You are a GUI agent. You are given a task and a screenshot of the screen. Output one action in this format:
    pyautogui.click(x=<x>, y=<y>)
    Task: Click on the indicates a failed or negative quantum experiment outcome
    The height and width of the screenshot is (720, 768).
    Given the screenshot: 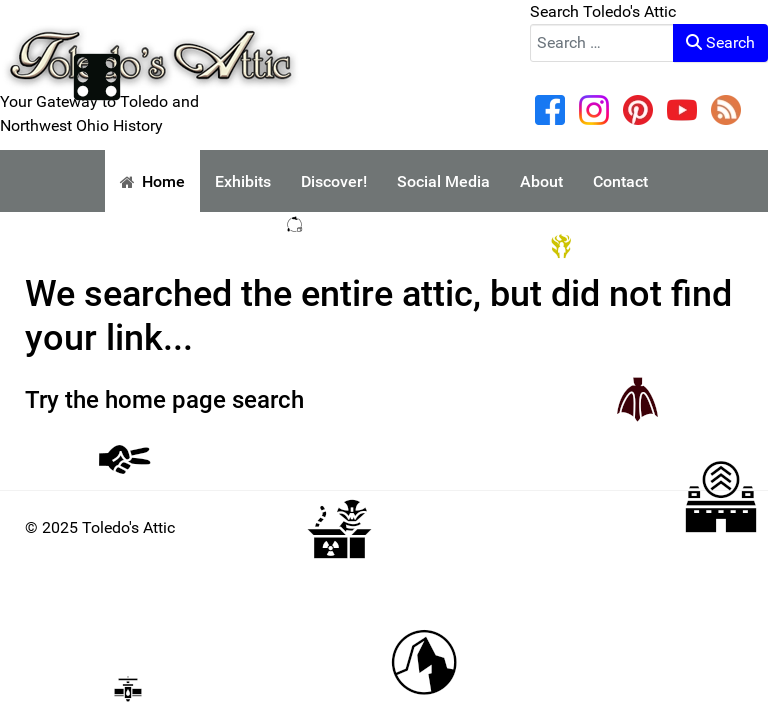 What is the action you would take?
    pyautogui.click(x=339, y=526)
    